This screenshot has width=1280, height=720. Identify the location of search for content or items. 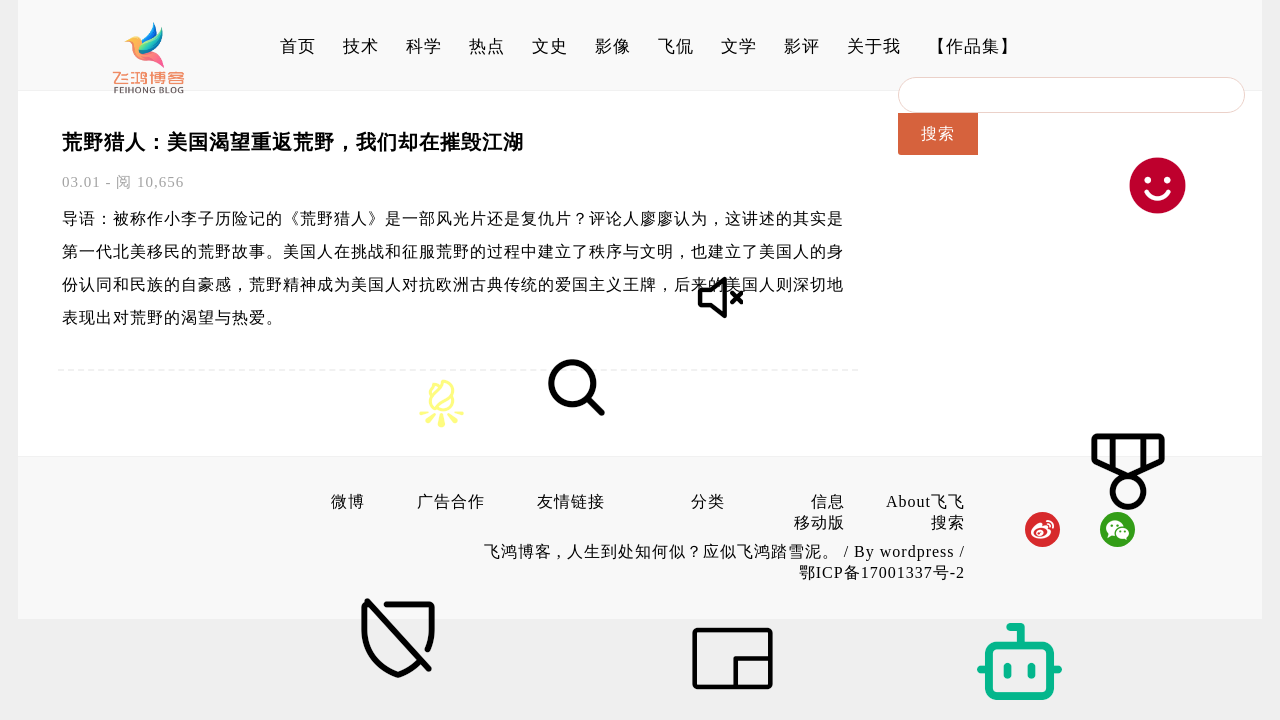
(576, 387).